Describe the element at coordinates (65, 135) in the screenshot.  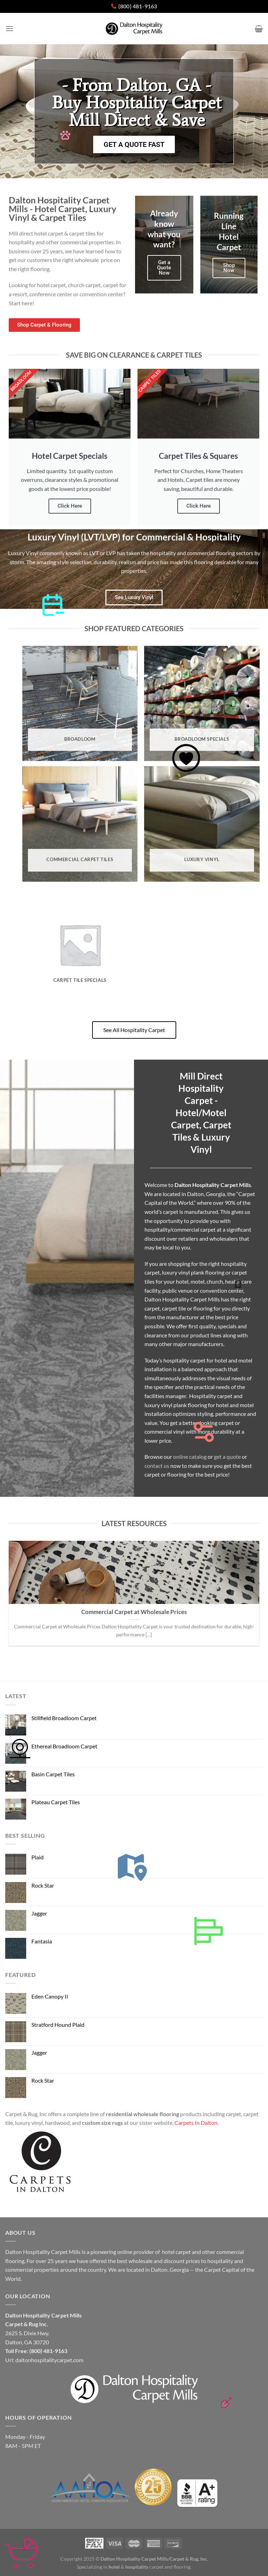
I see `access pet-related features or settings` at that location.